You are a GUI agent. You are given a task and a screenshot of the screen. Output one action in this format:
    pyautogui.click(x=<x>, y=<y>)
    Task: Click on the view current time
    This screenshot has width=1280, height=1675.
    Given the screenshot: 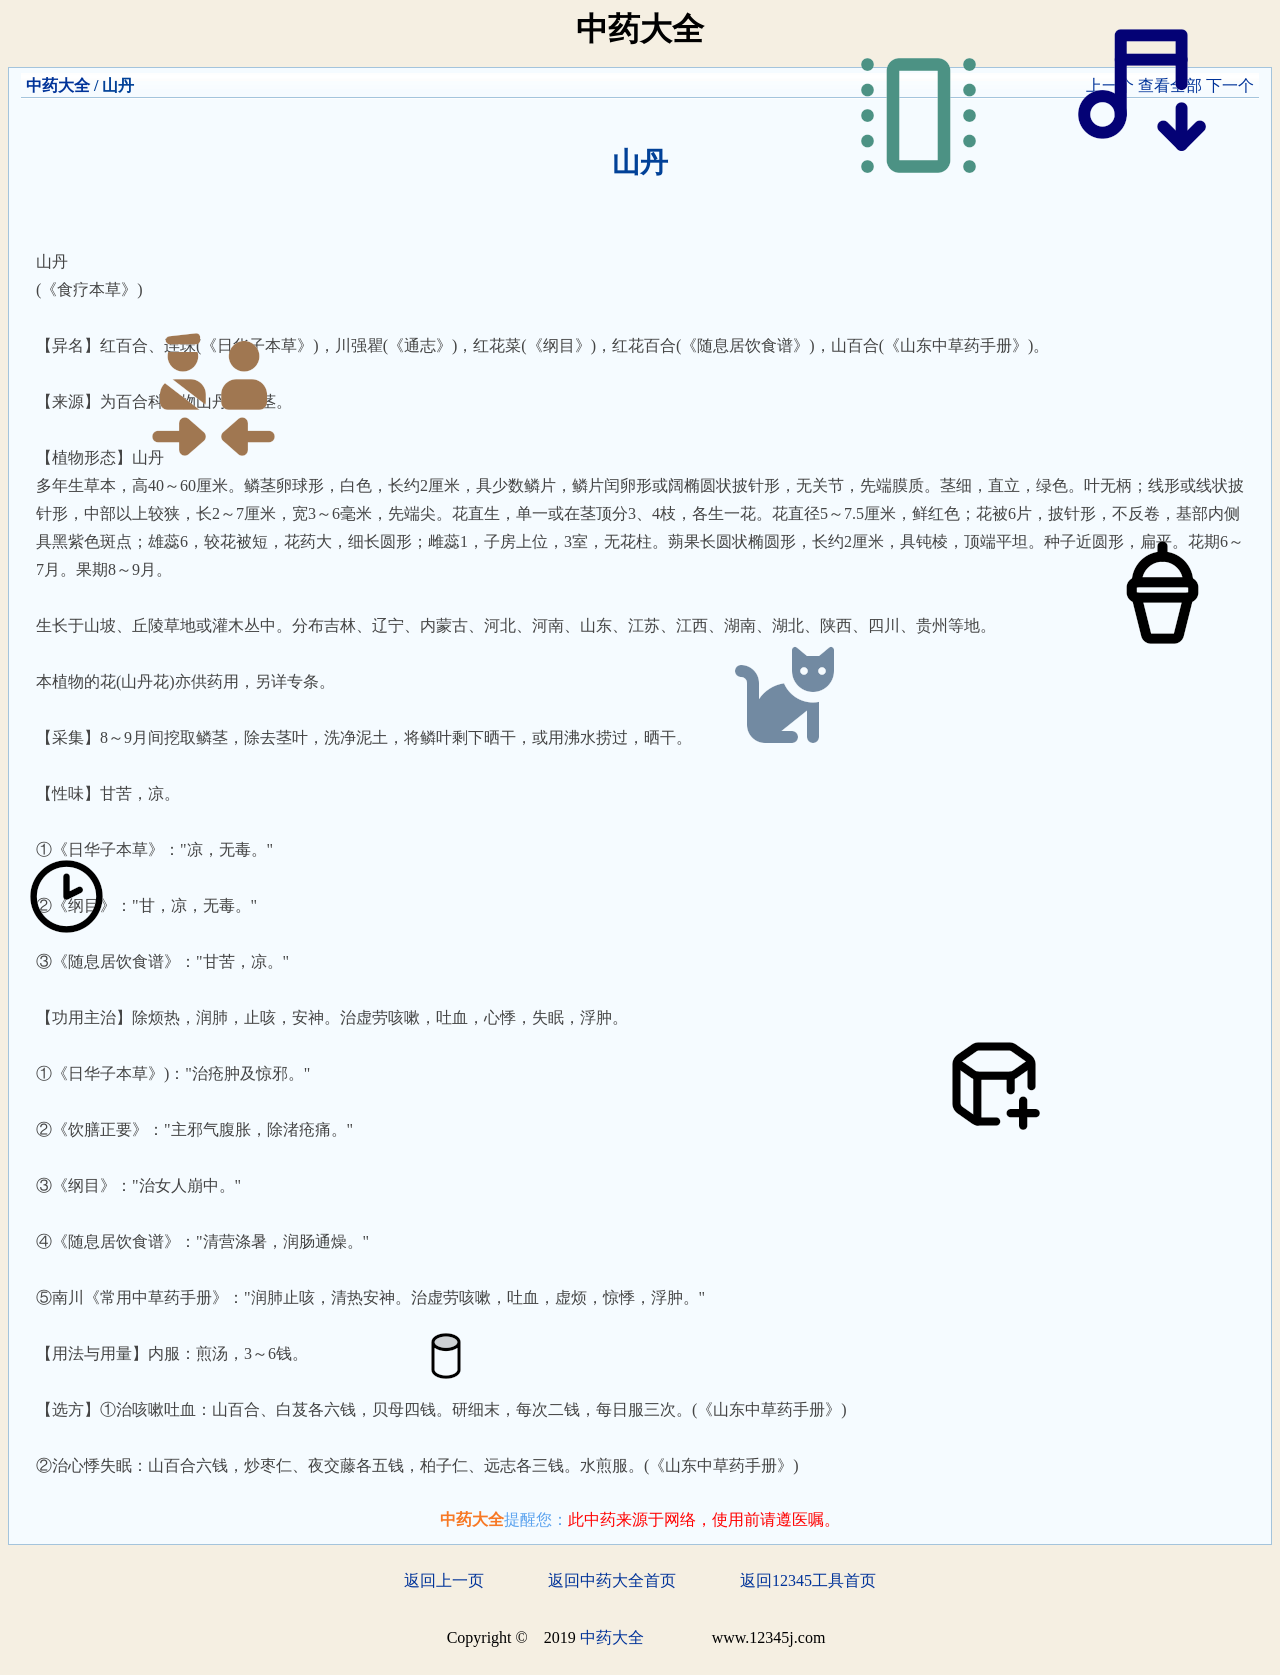 What is the action you would take?
    pyautogui.click(x=66, y=896)
    